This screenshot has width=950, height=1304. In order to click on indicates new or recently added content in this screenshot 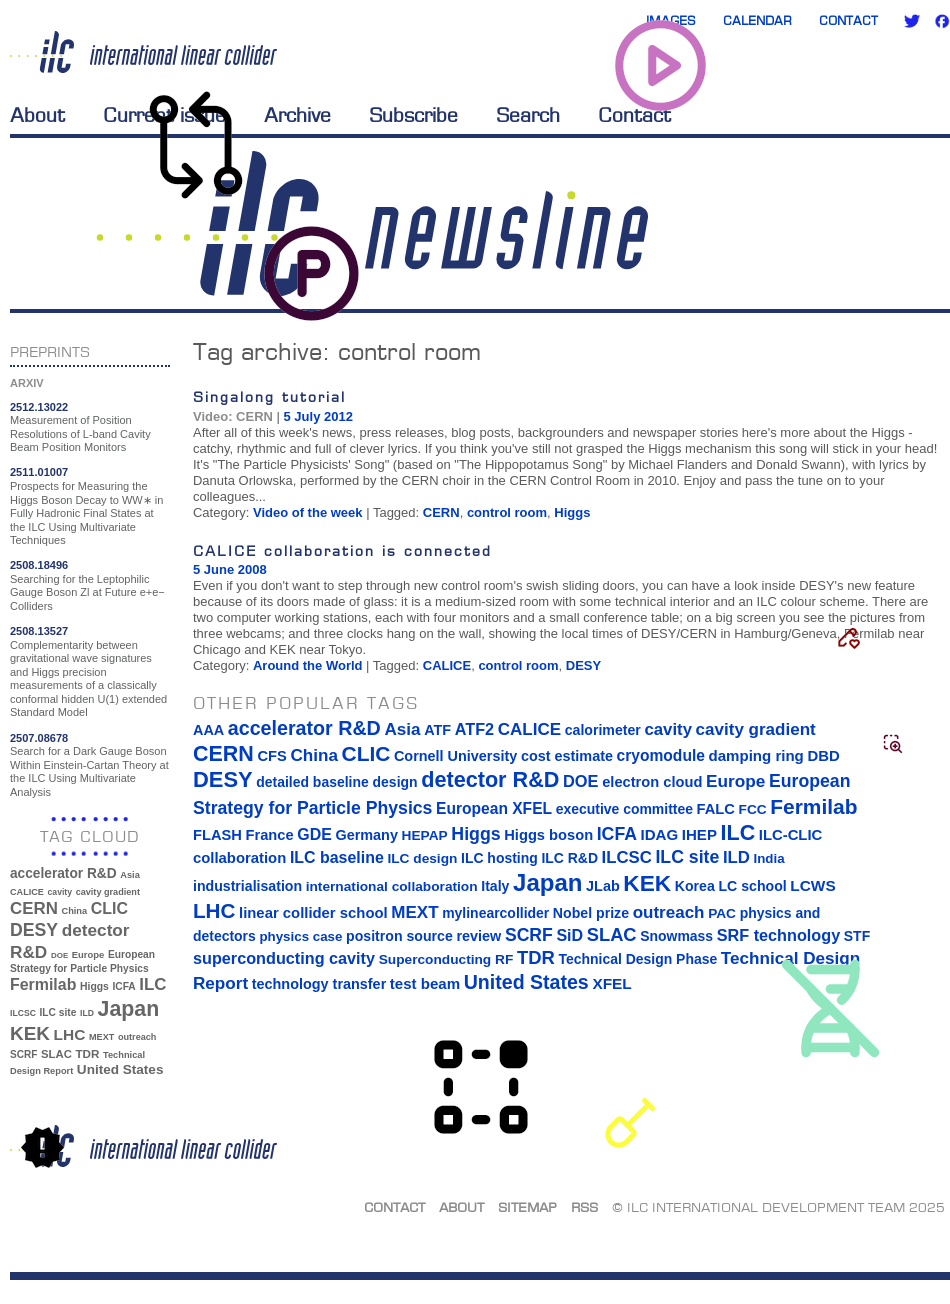, I will do `click(42, 1147)`.